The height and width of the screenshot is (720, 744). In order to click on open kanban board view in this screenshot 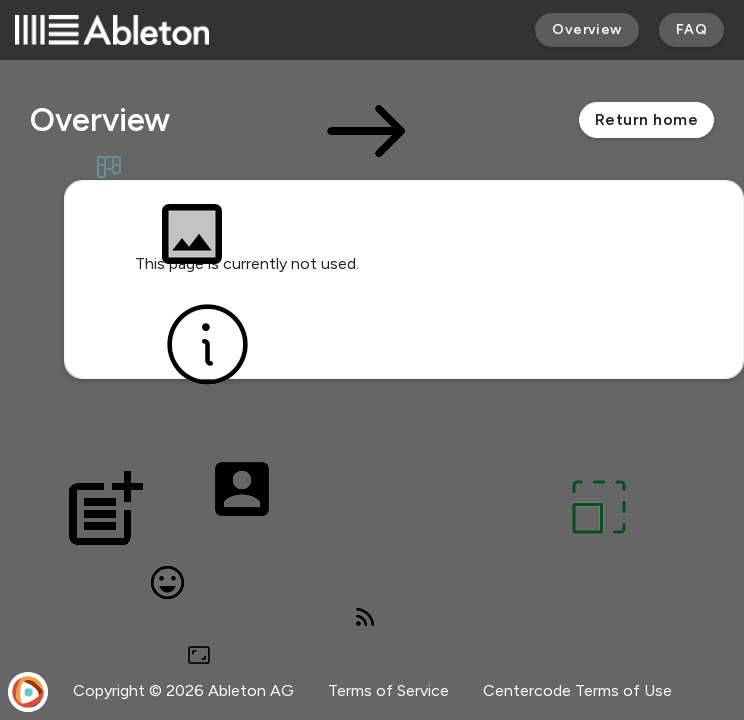, I will do `click(109, 166)`.